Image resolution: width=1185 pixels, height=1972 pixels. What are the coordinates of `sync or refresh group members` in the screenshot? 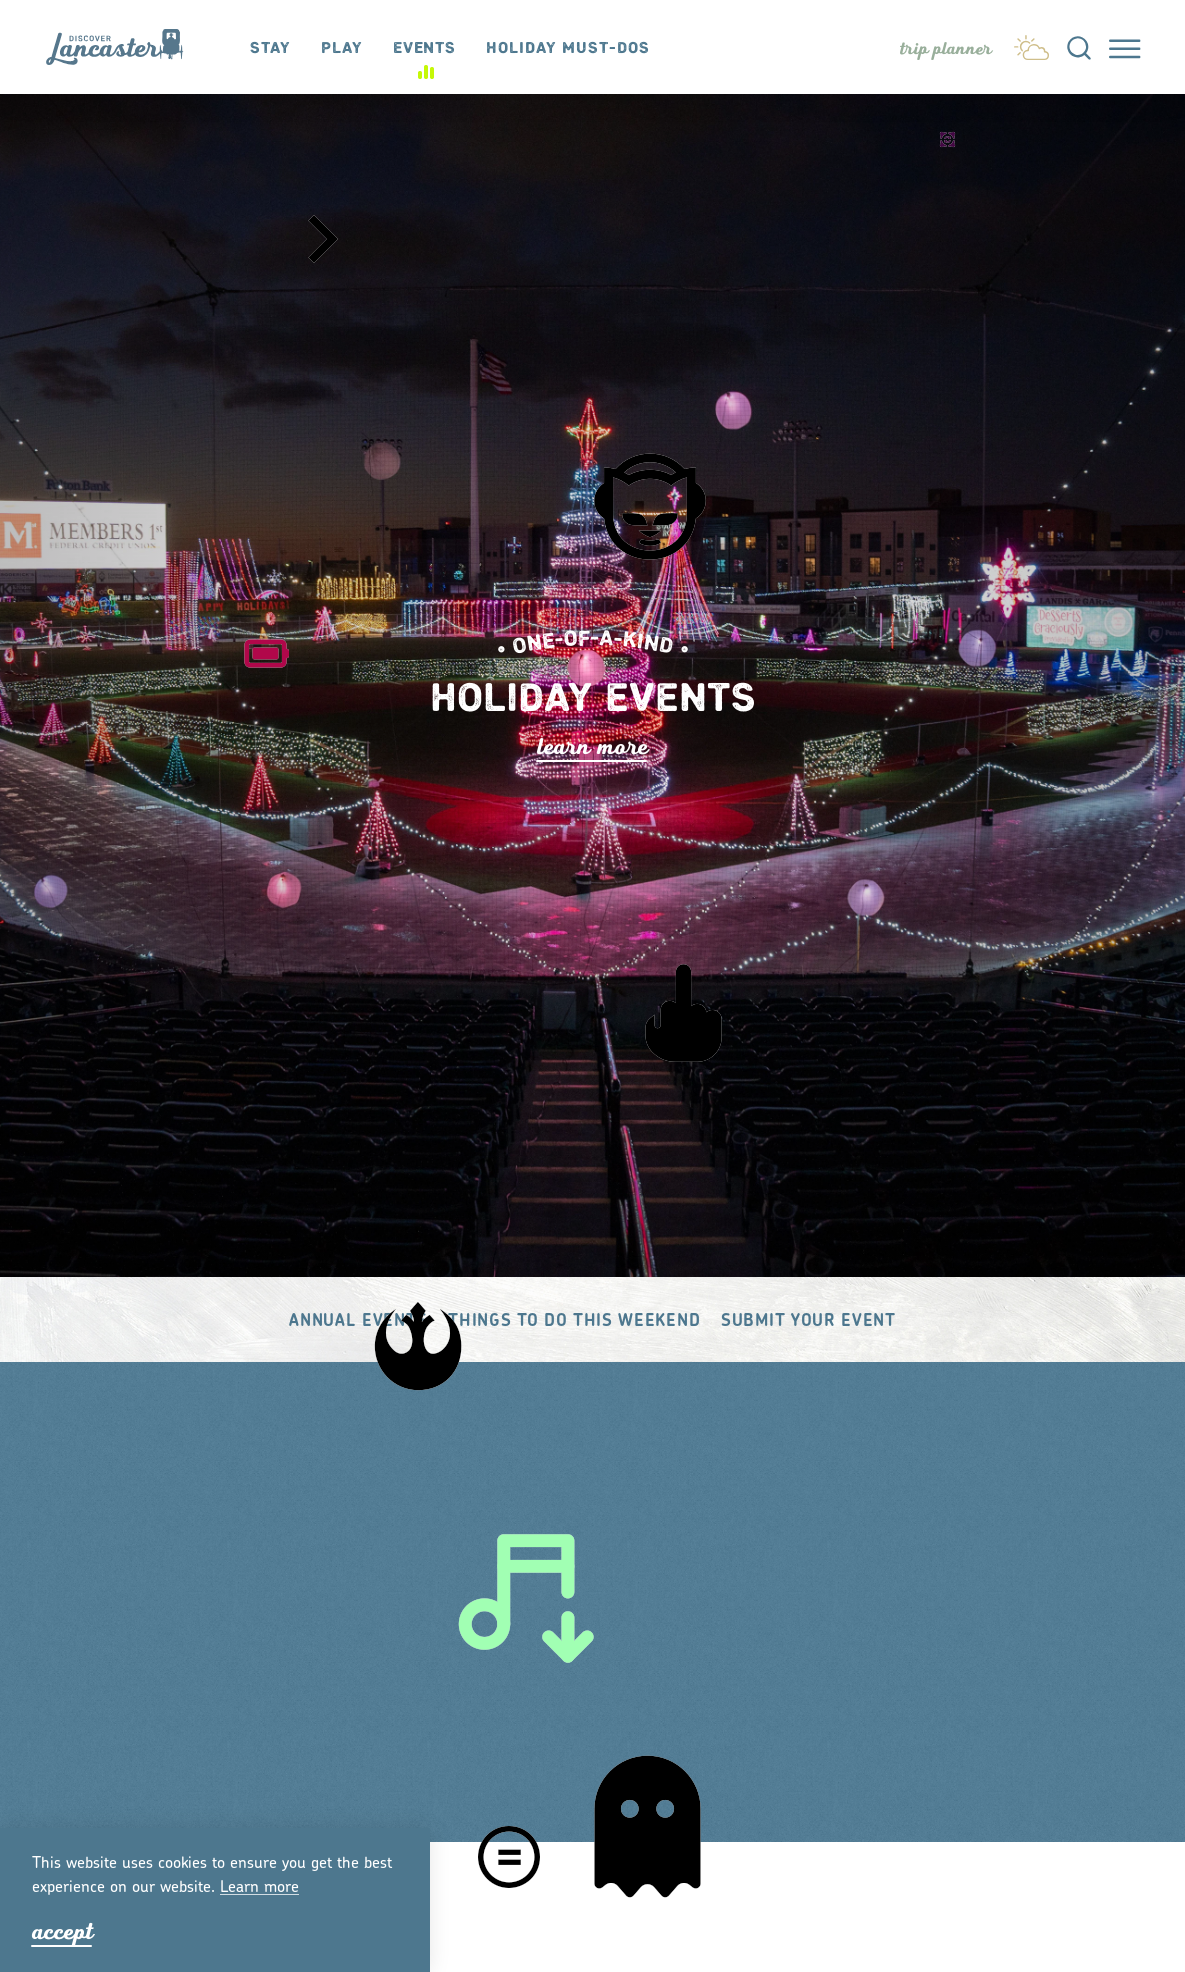 It's located at (947, 139).